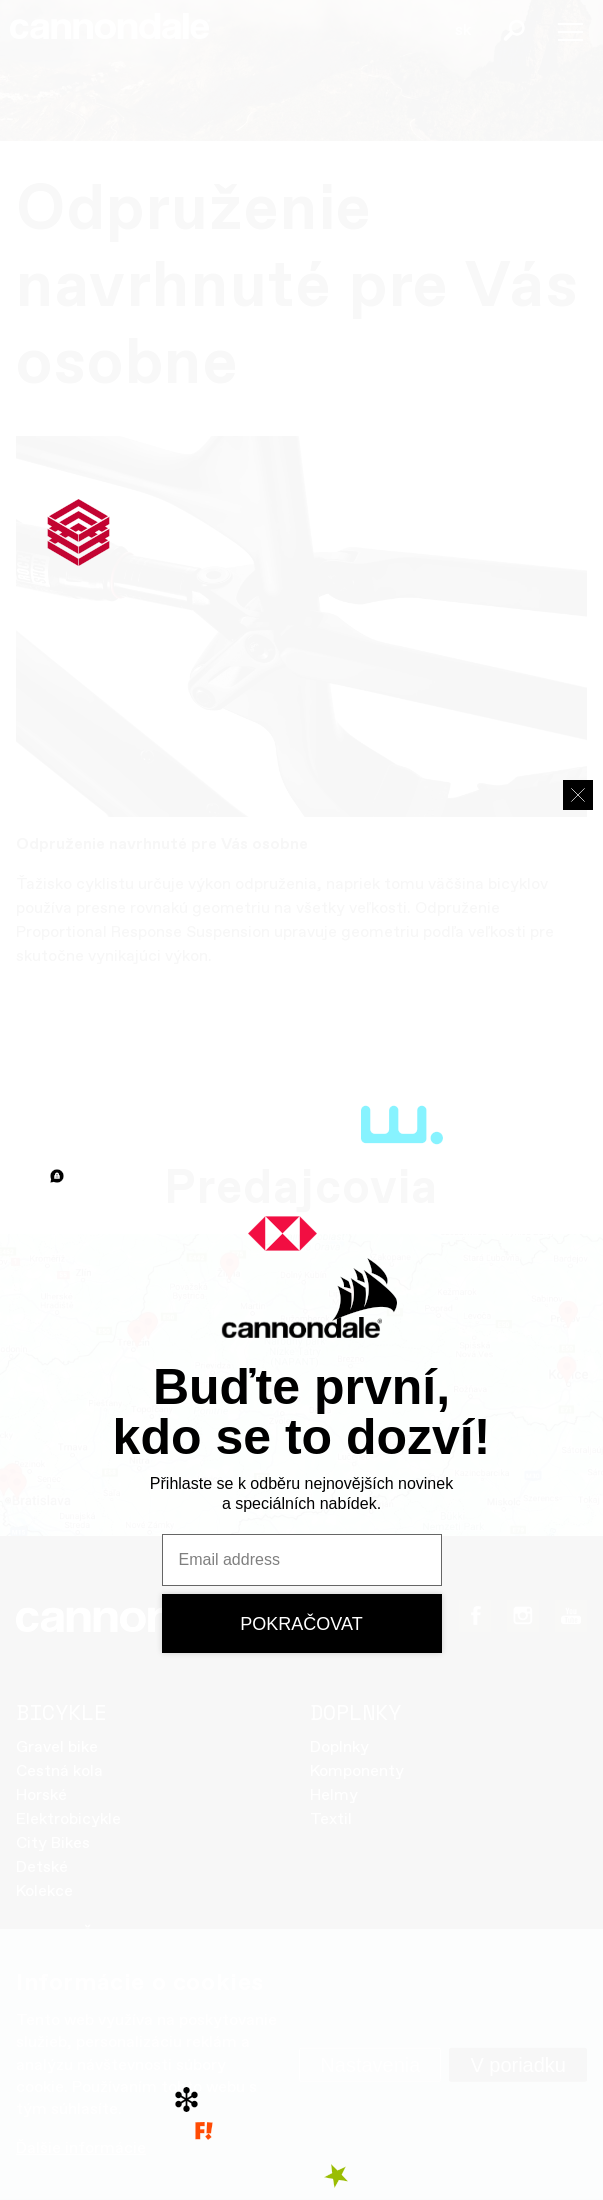 This screenshot has height=2200, width=603. I want to click on Fritz! brand logo, so click(204, 2131).